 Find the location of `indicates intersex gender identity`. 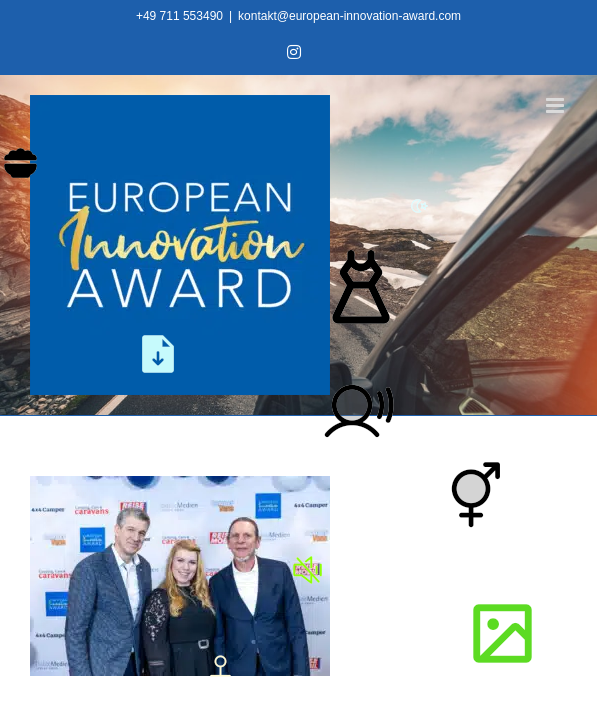

indicates intersex gender identity is located at coordinates (473, 493).